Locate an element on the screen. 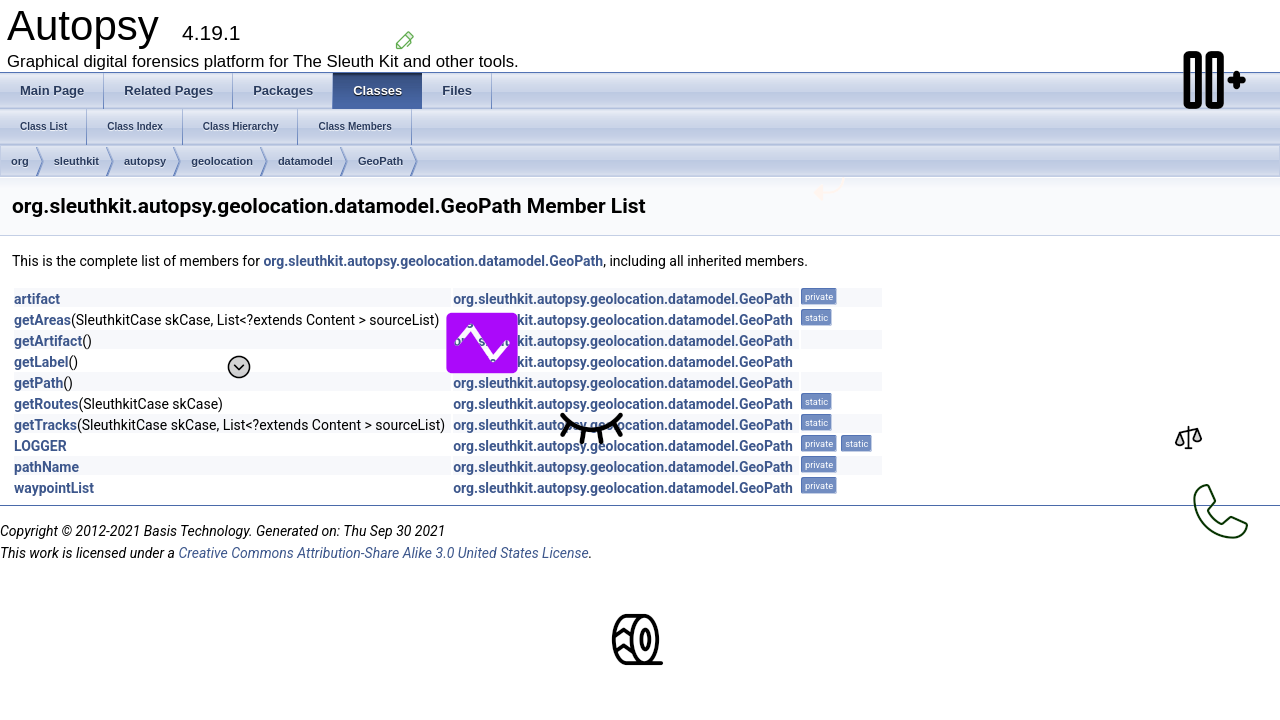 The height and width of the screenshot is (720, 1280). reply to a message is located at coordinates (829, 189).